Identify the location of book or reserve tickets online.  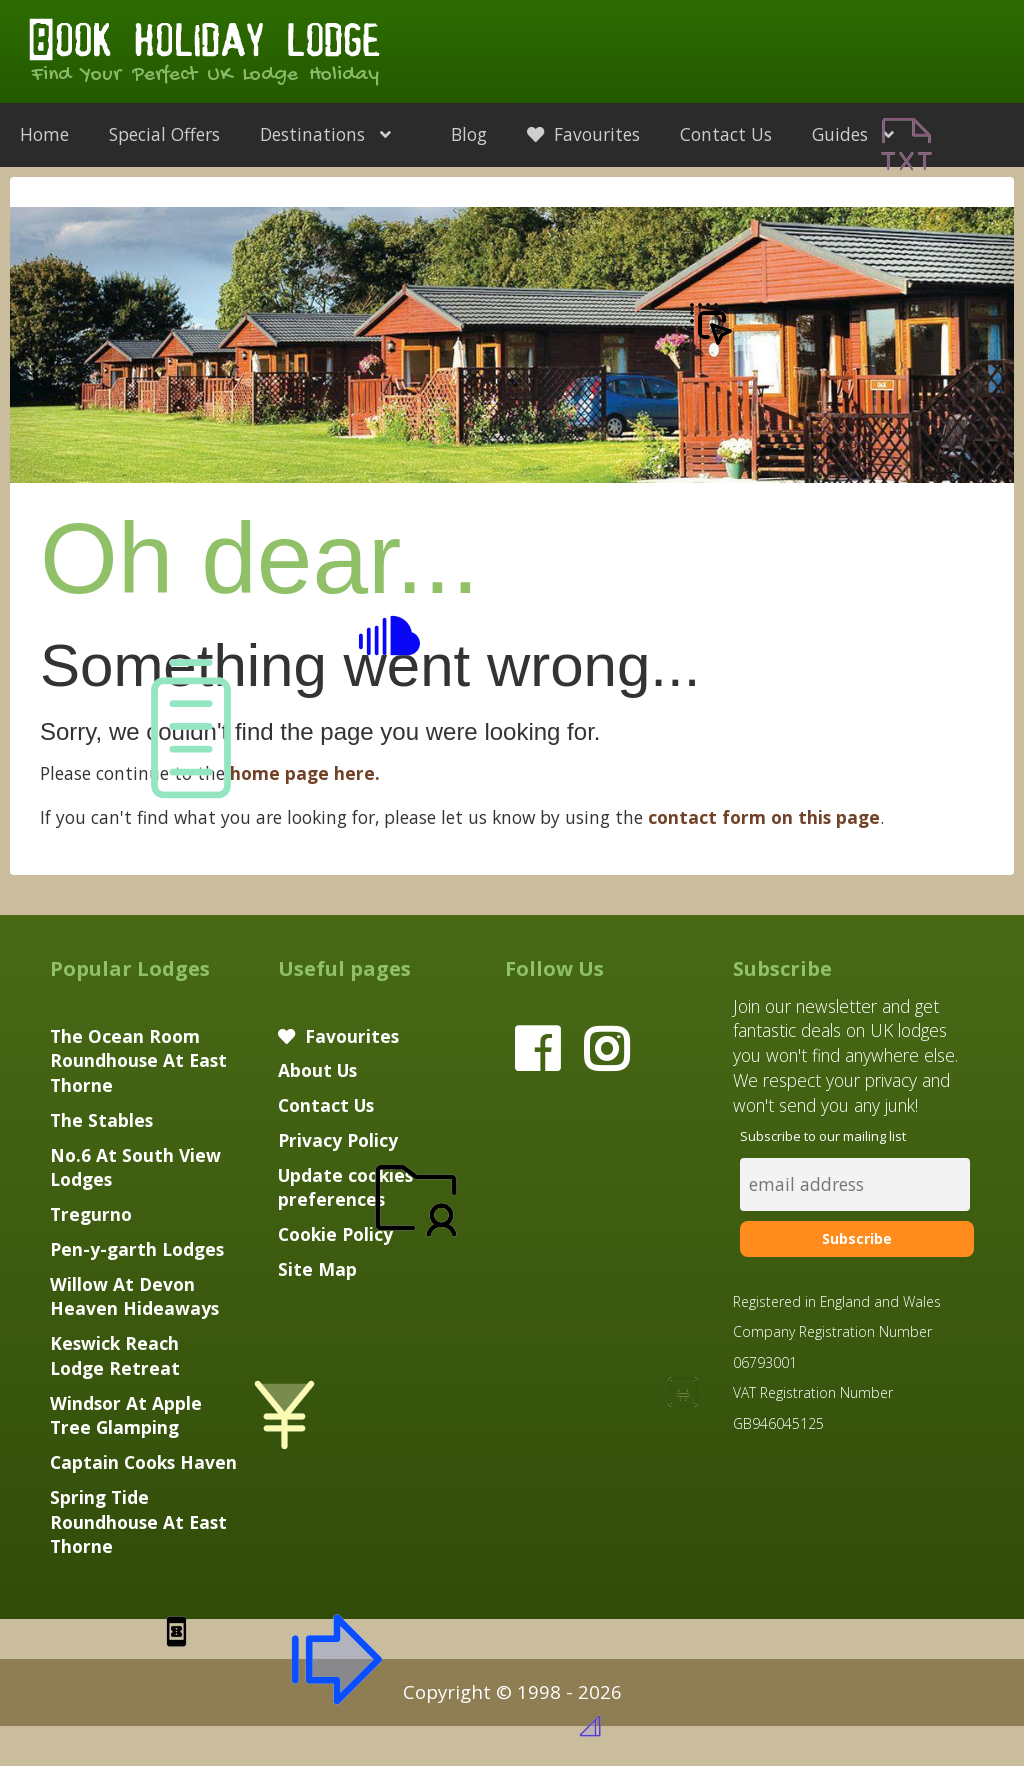
(176, 1631).